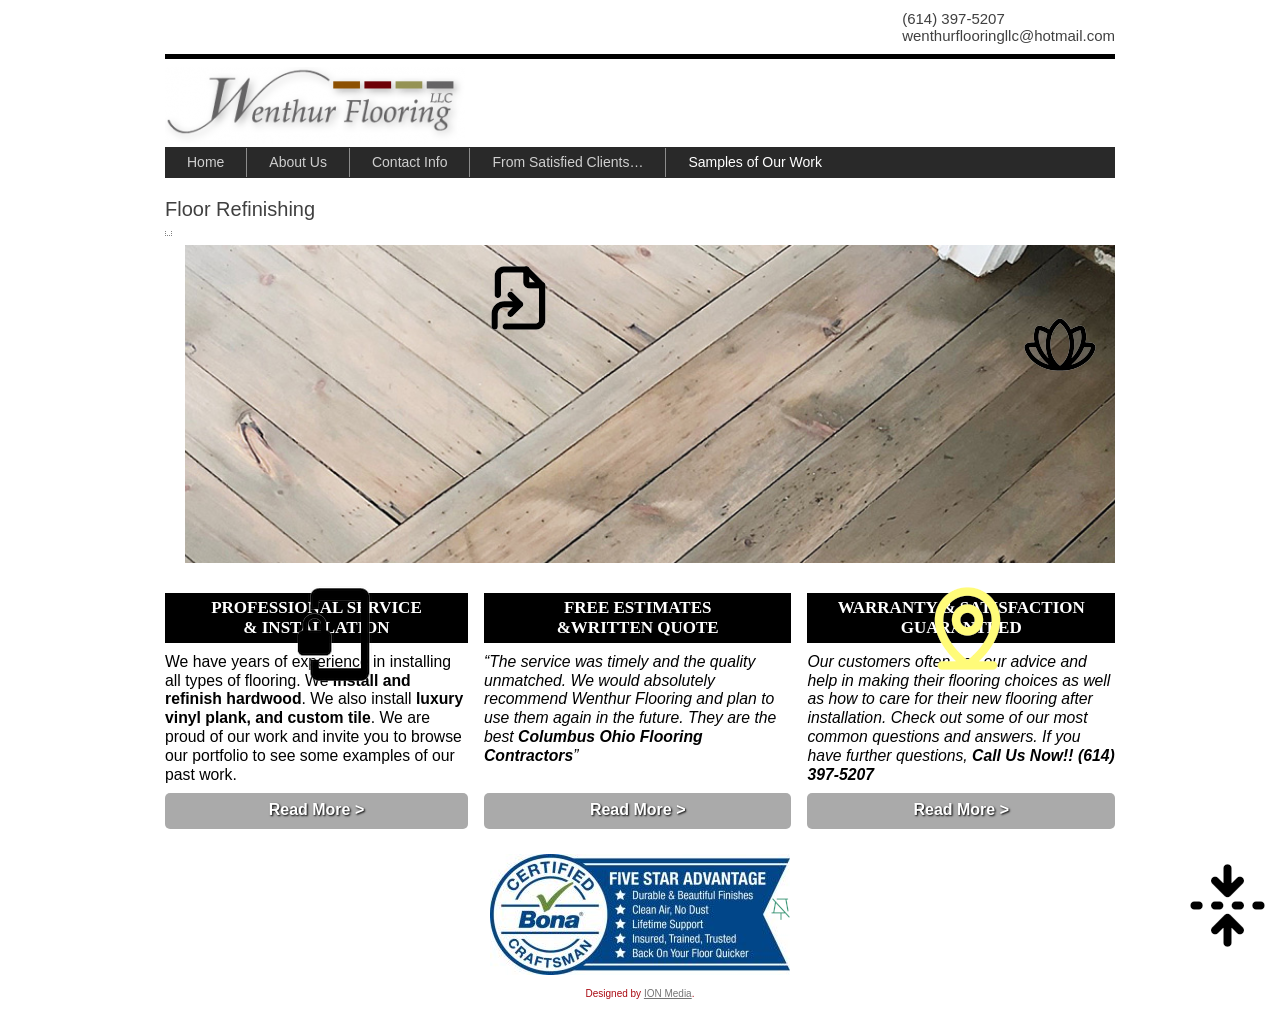 This screenshot has width=1280, height=1009. I want to click on unpin this item, so click(781, 908).